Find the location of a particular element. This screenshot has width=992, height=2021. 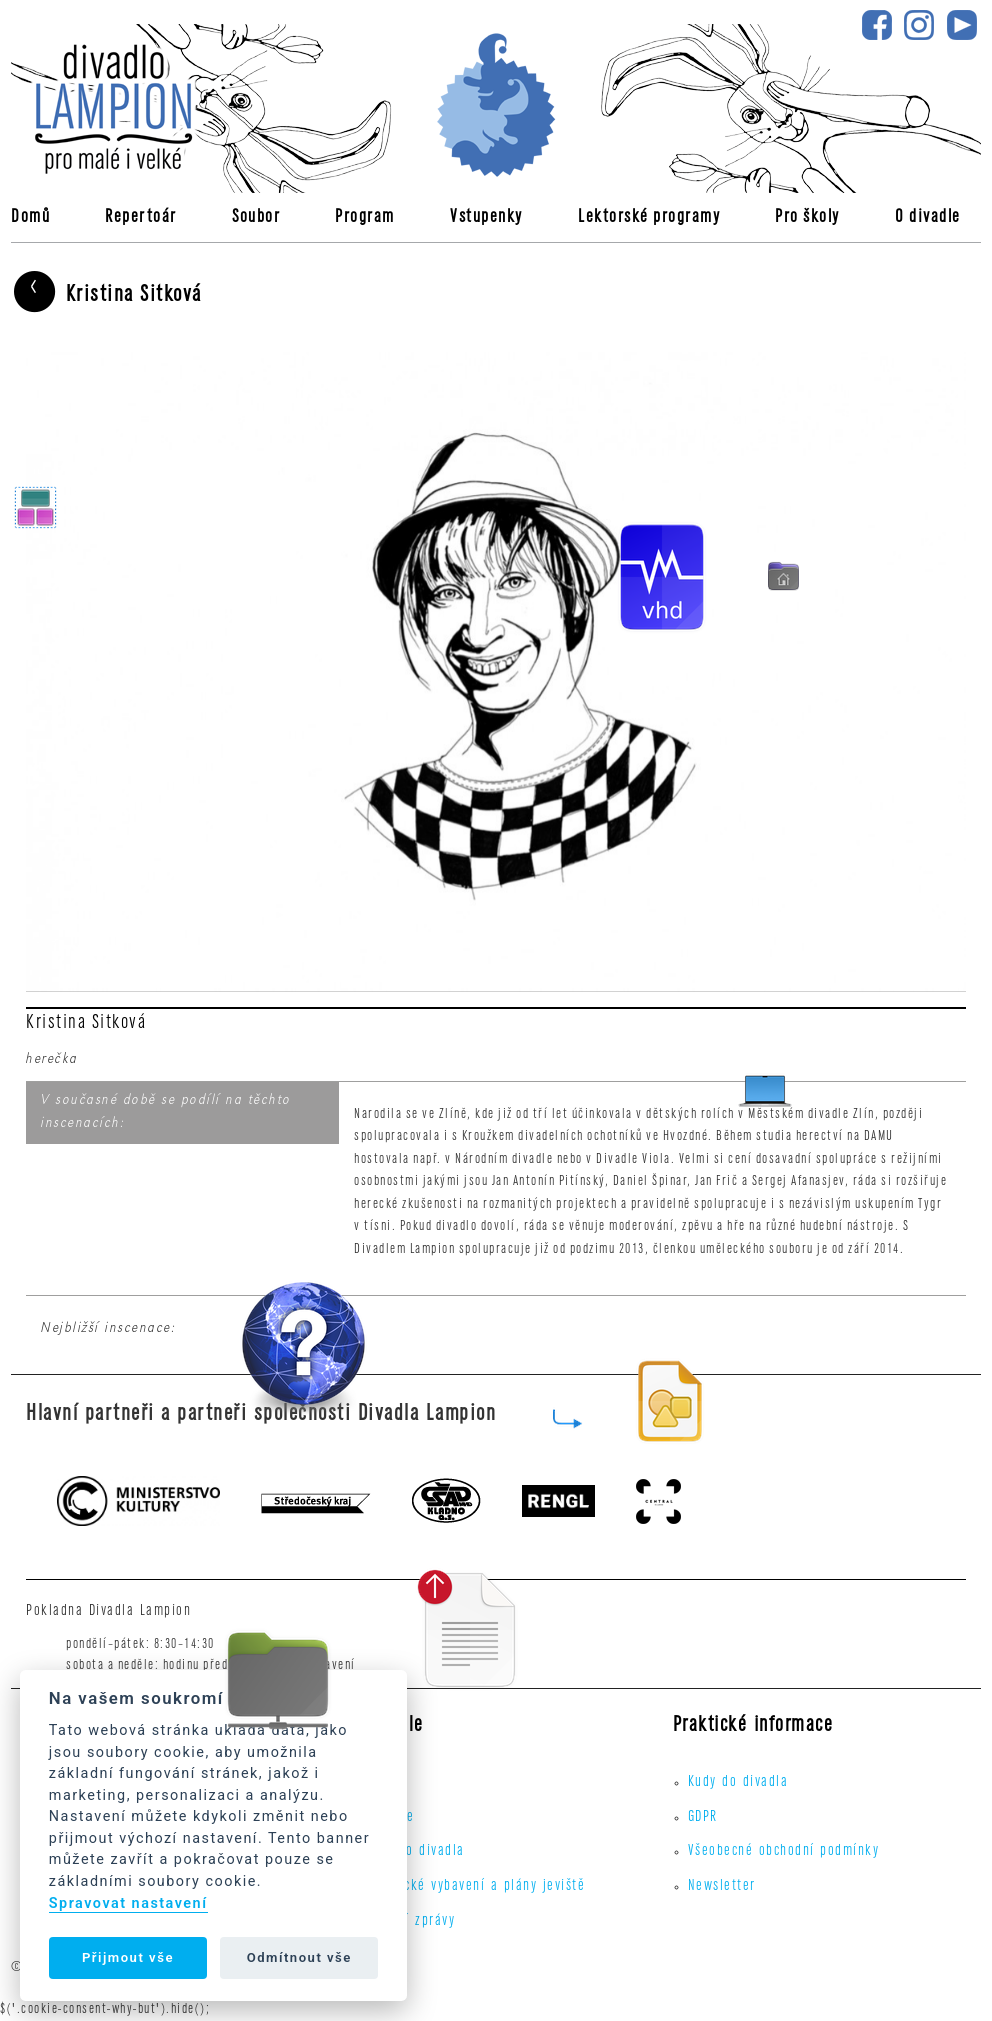

access a remote or network folder is located at coordinates (278, 1679).